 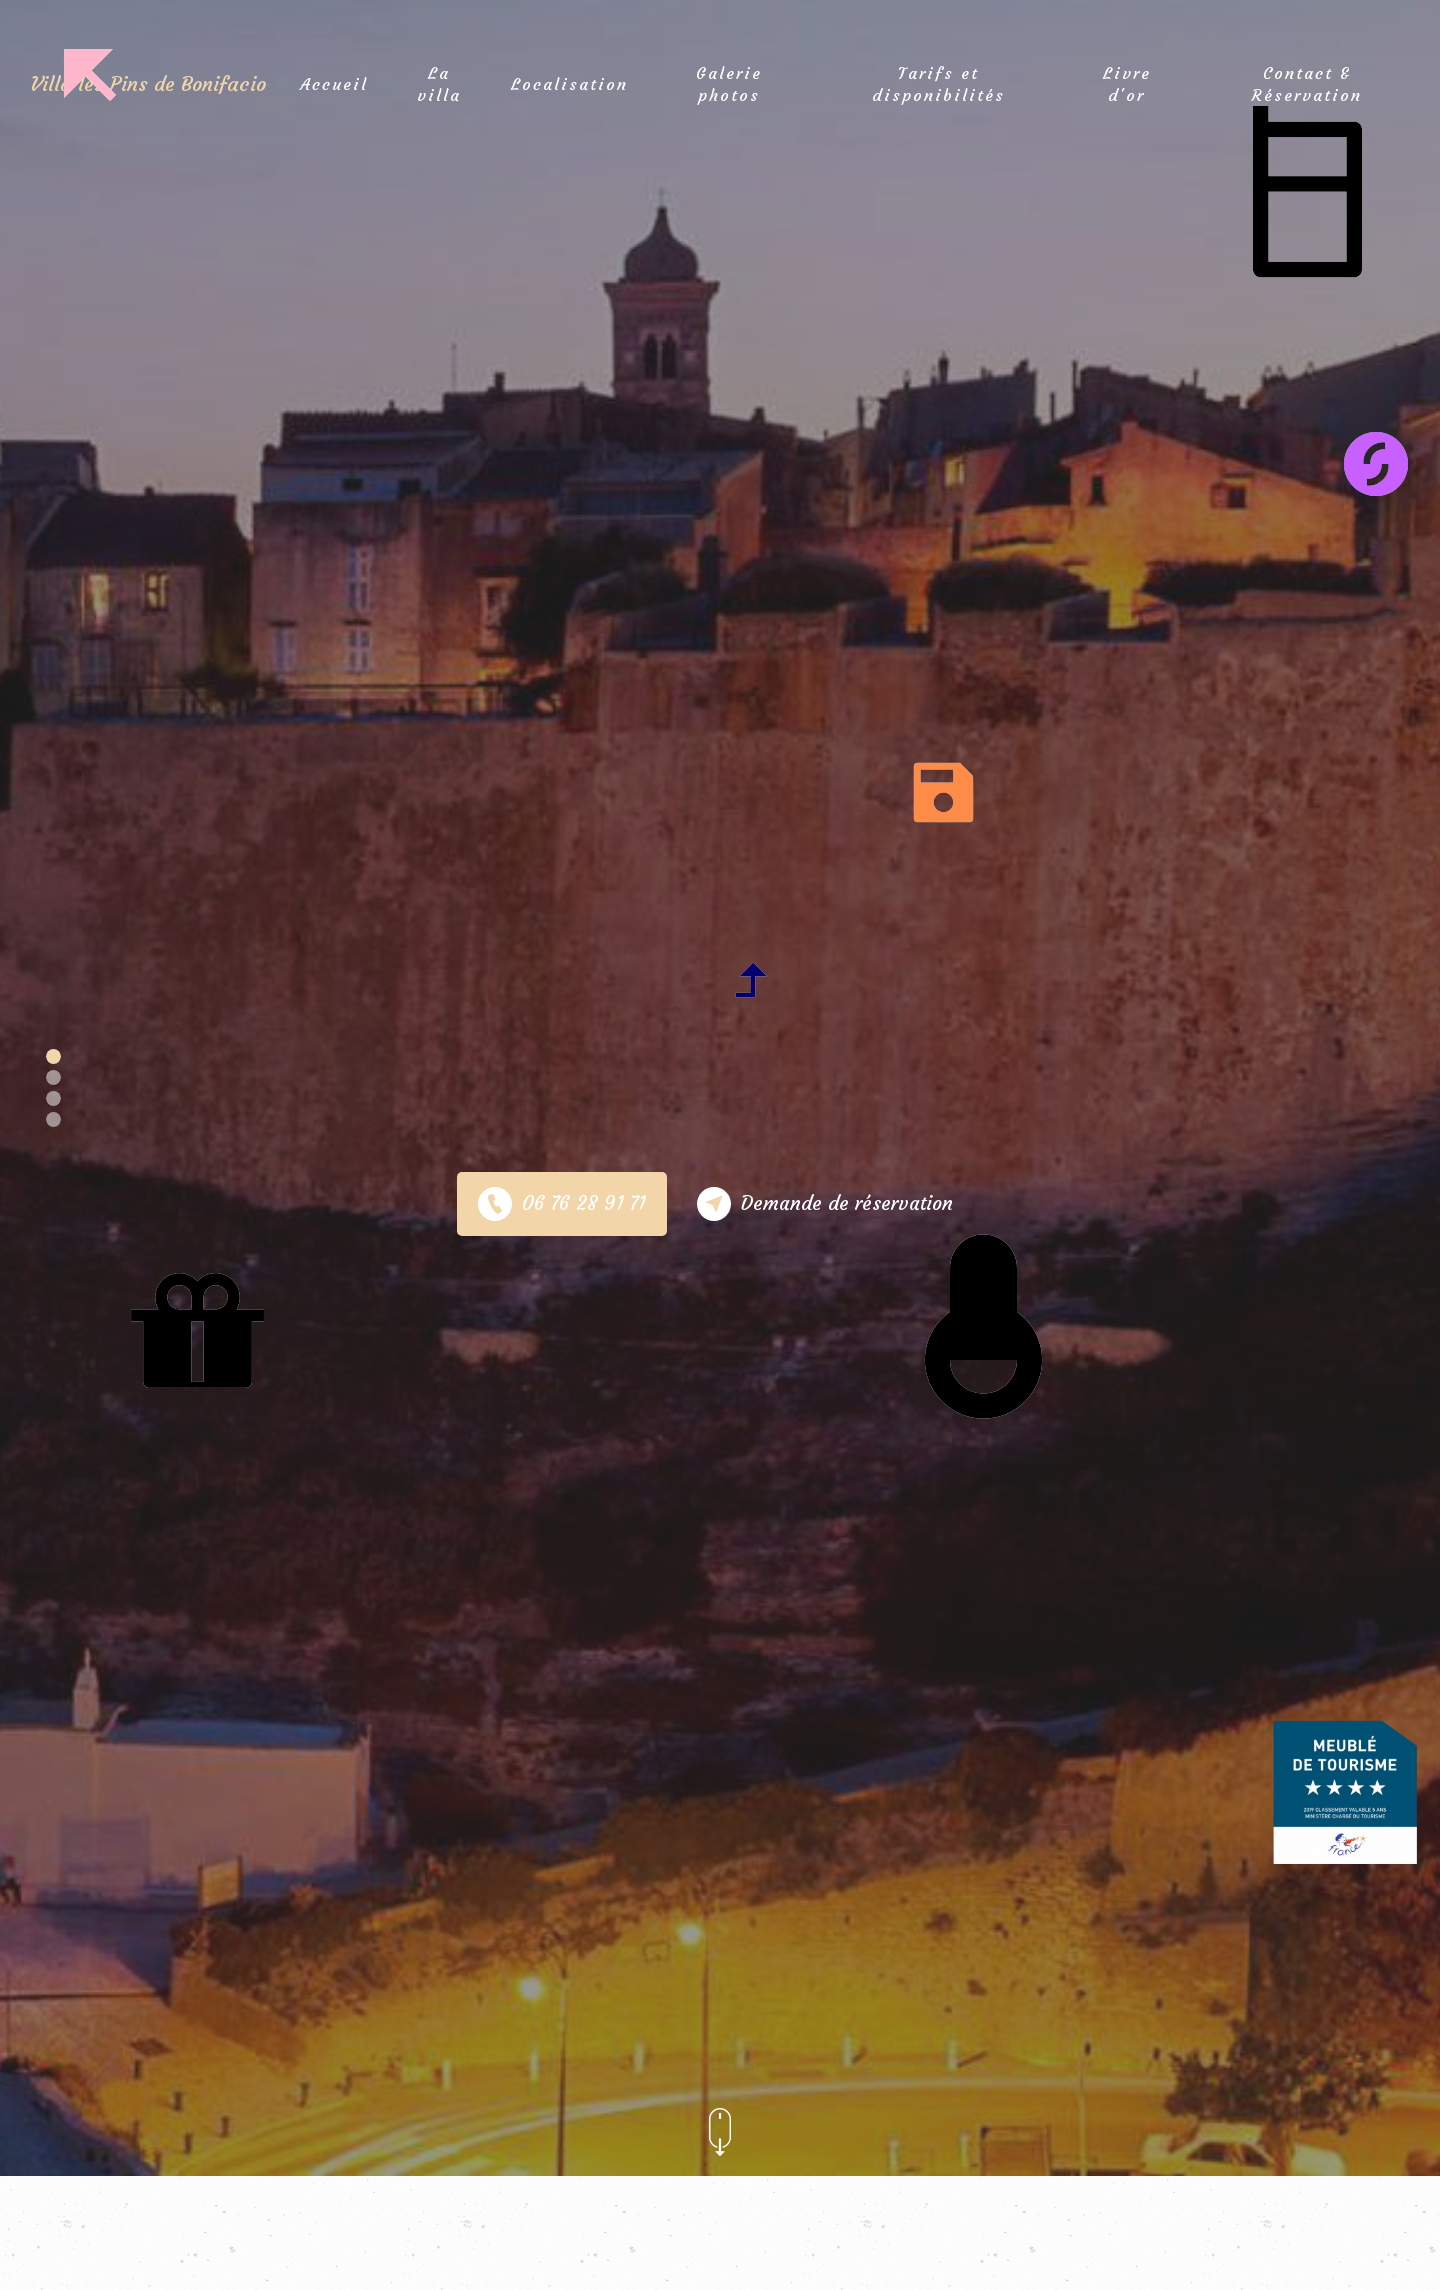 I want to click on access mobile device settings, so click(x=1307, y=199).